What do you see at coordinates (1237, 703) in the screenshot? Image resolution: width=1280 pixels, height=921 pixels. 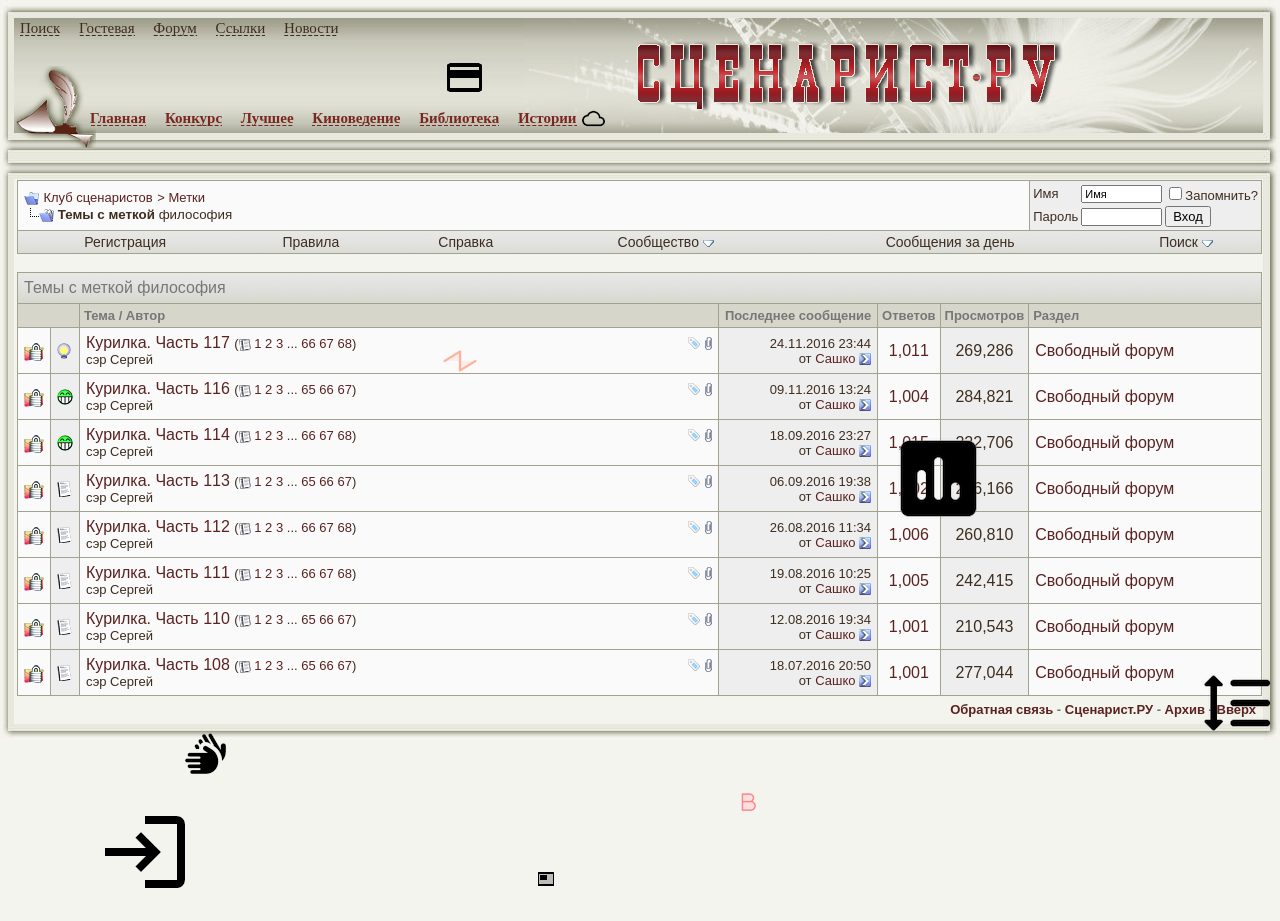 I see `adjust line spacing in text` at bounding box center [1237, 703].